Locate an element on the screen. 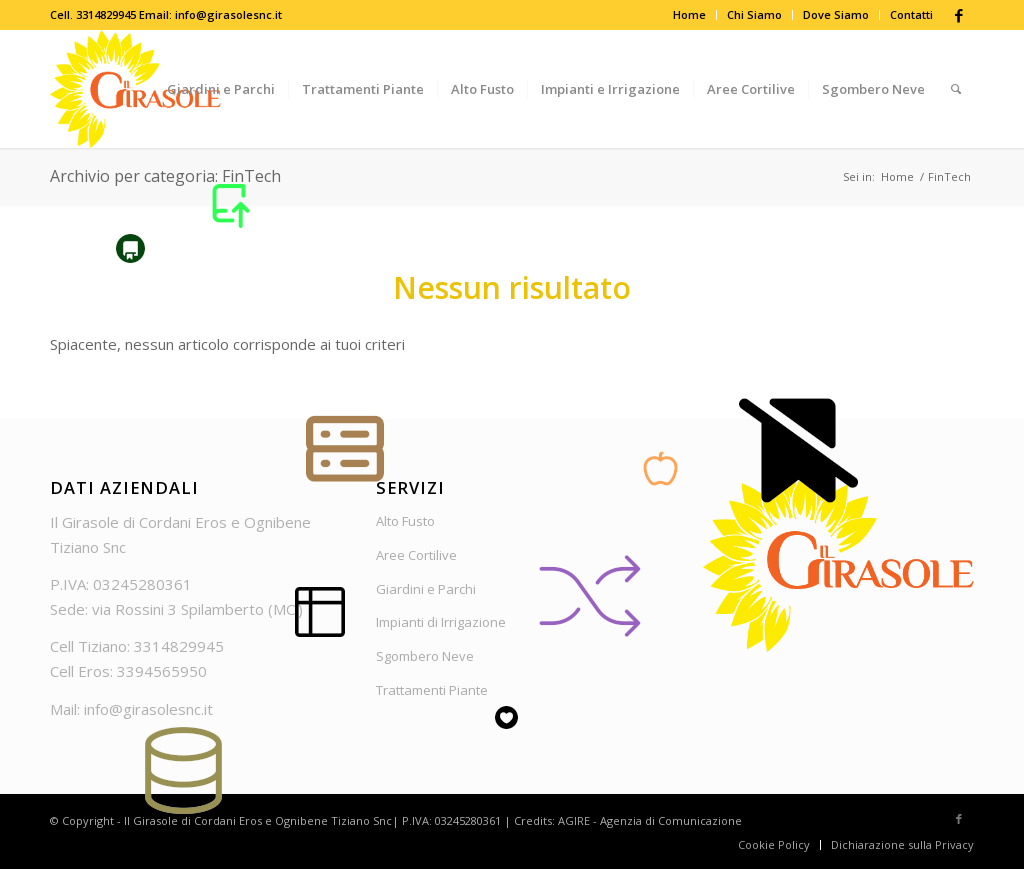  remove from saved bookmarks is located at coordinates (798, 450).